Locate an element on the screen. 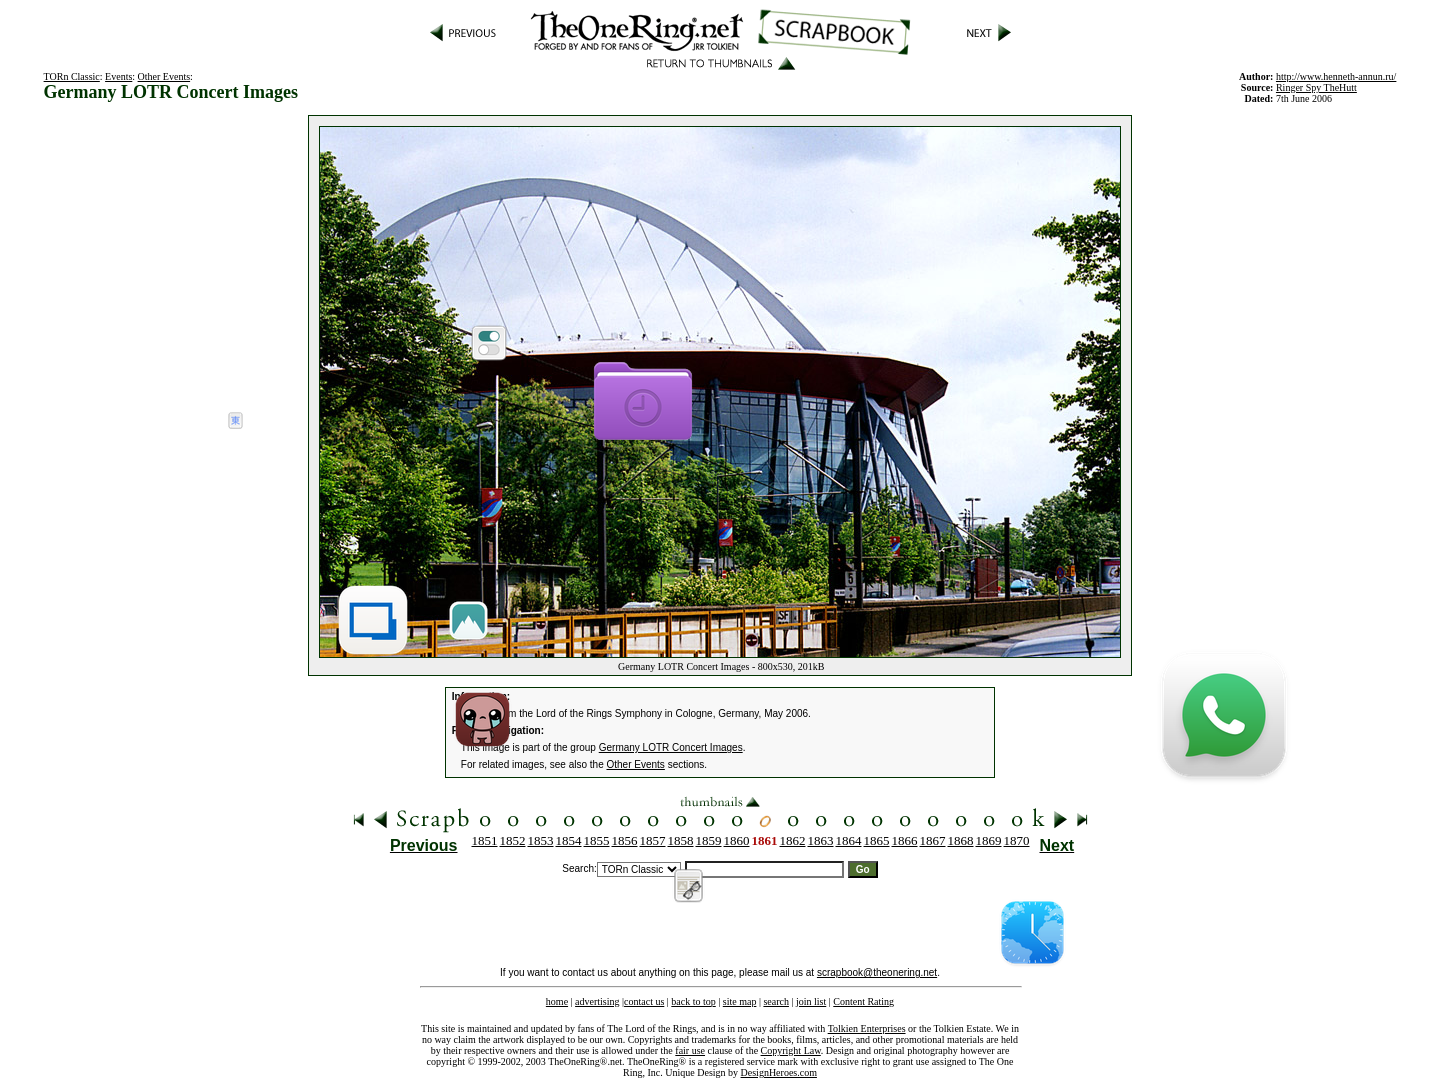  open whatsapp messaging app is located at coordinates (1224, 715).